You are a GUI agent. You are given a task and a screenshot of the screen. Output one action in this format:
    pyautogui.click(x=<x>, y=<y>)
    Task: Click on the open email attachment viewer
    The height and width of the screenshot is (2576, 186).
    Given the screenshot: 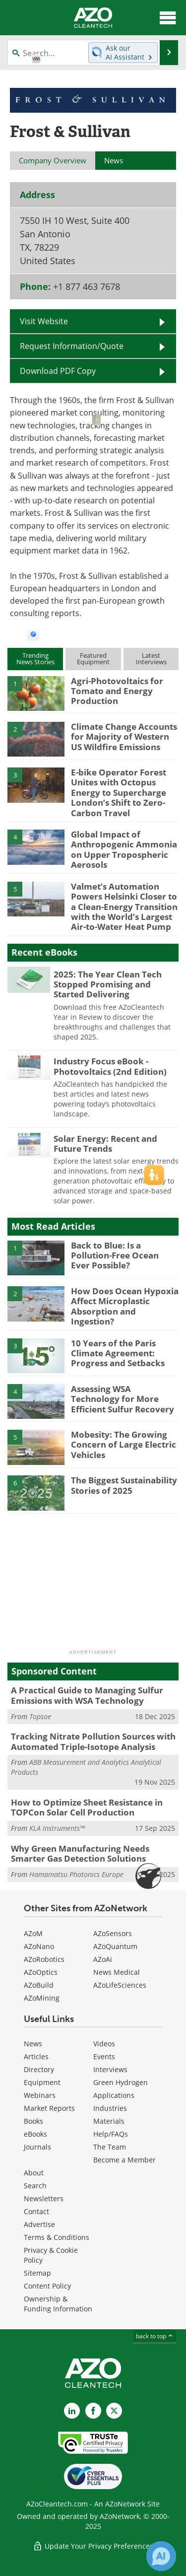 What is the action you would take?
    pyautogui.click(x=33, y=634)
    